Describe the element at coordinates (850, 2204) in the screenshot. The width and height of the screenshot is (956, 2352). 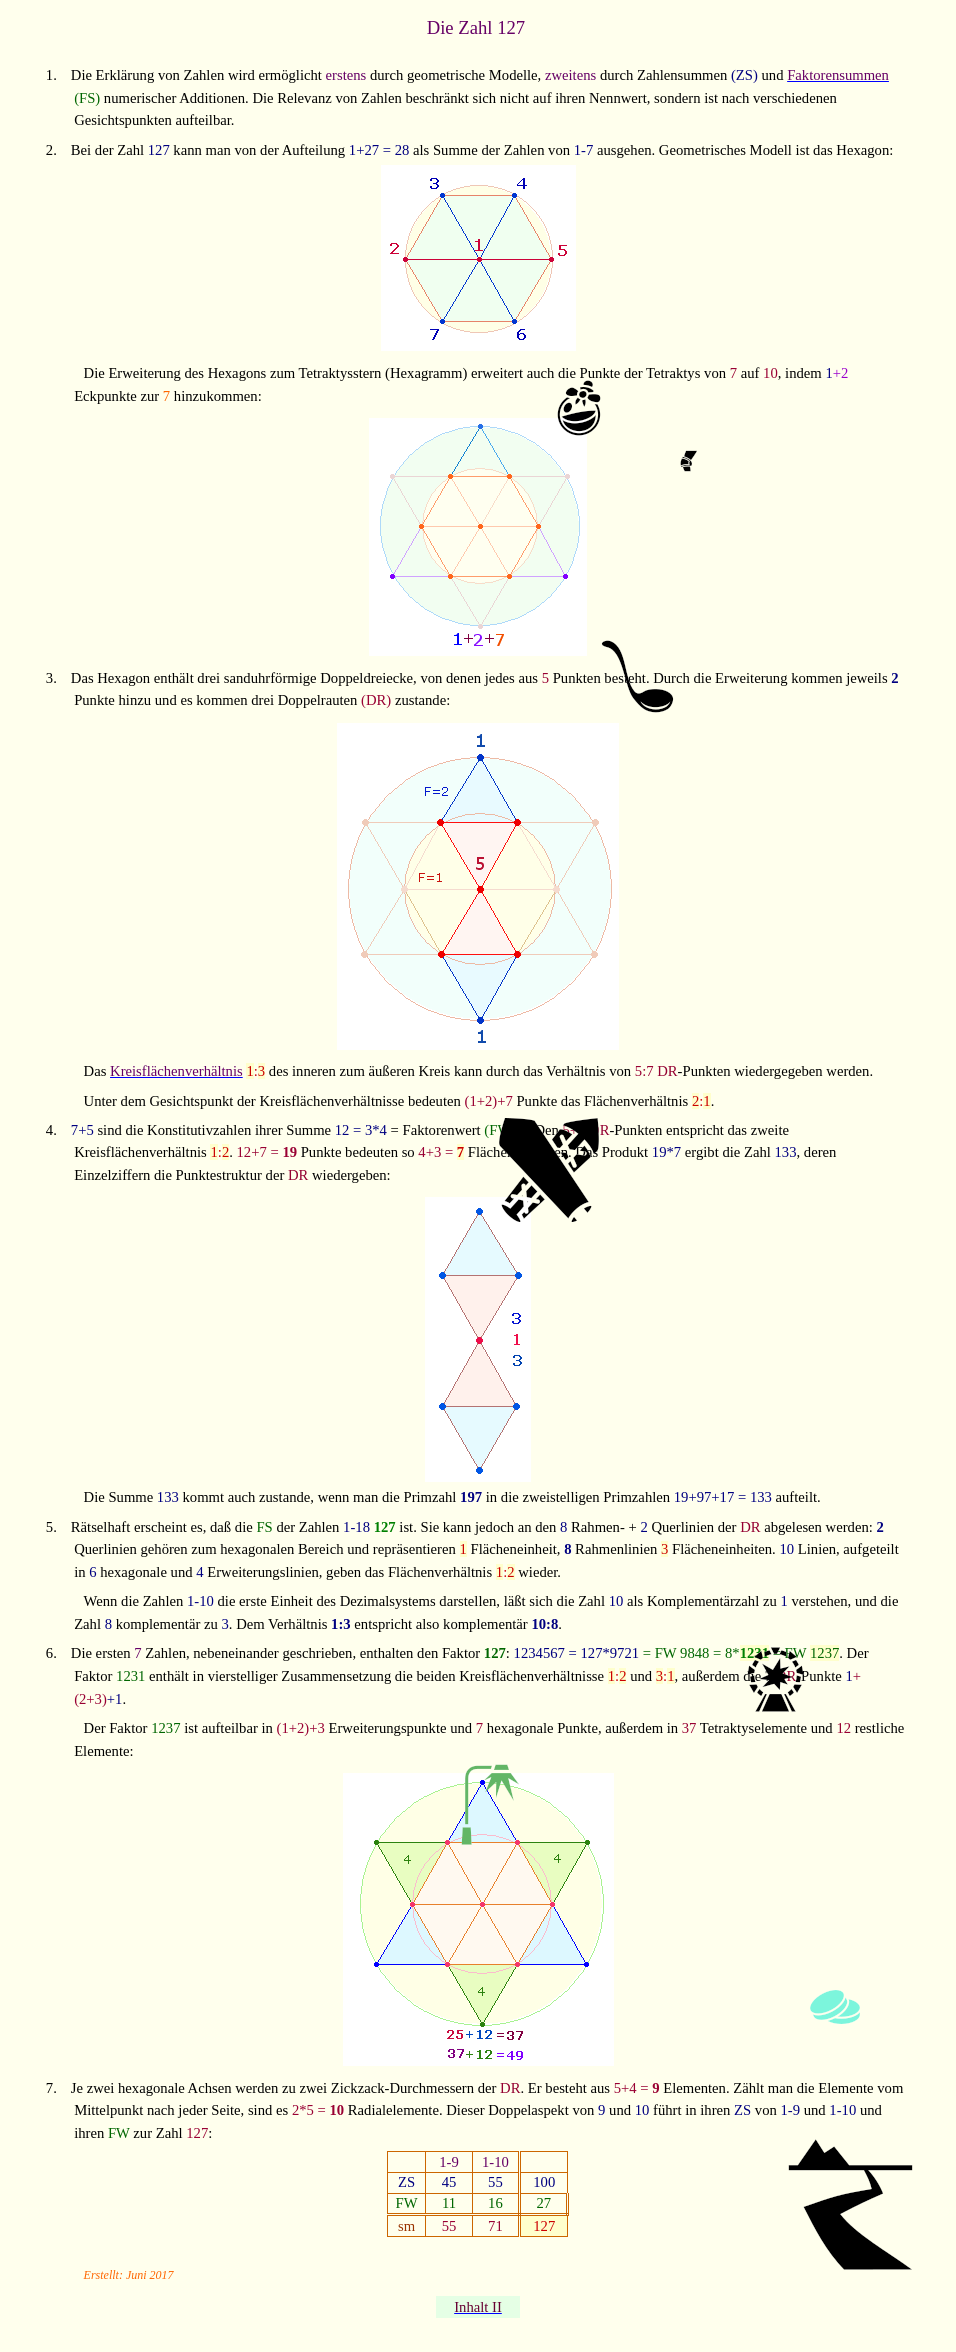
I see `start a road trip or journey mode` at that location.